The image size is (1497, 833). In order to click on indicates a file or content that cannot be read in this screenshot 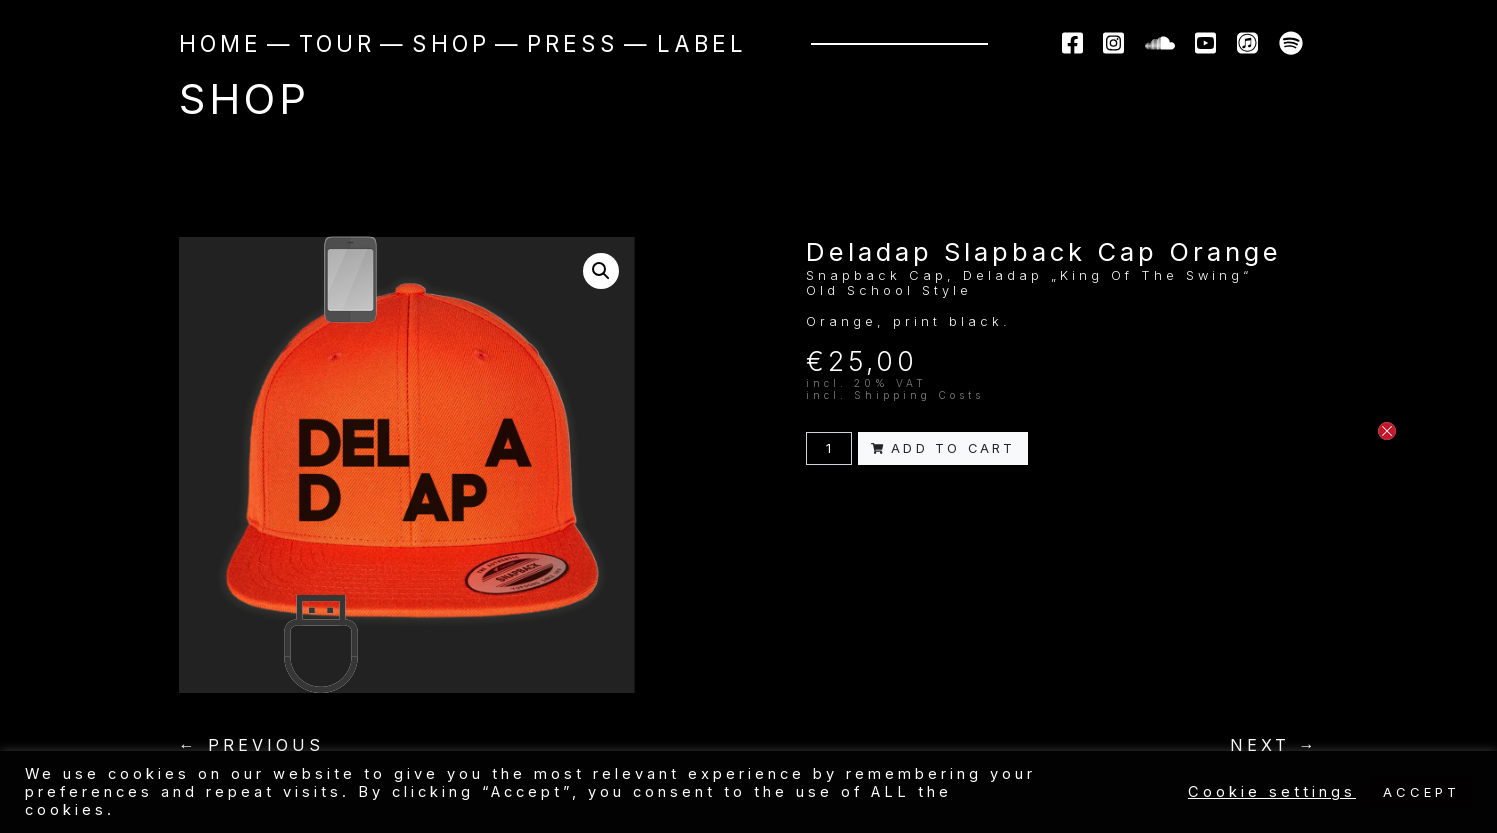, I will do `click(1387, 431)`.